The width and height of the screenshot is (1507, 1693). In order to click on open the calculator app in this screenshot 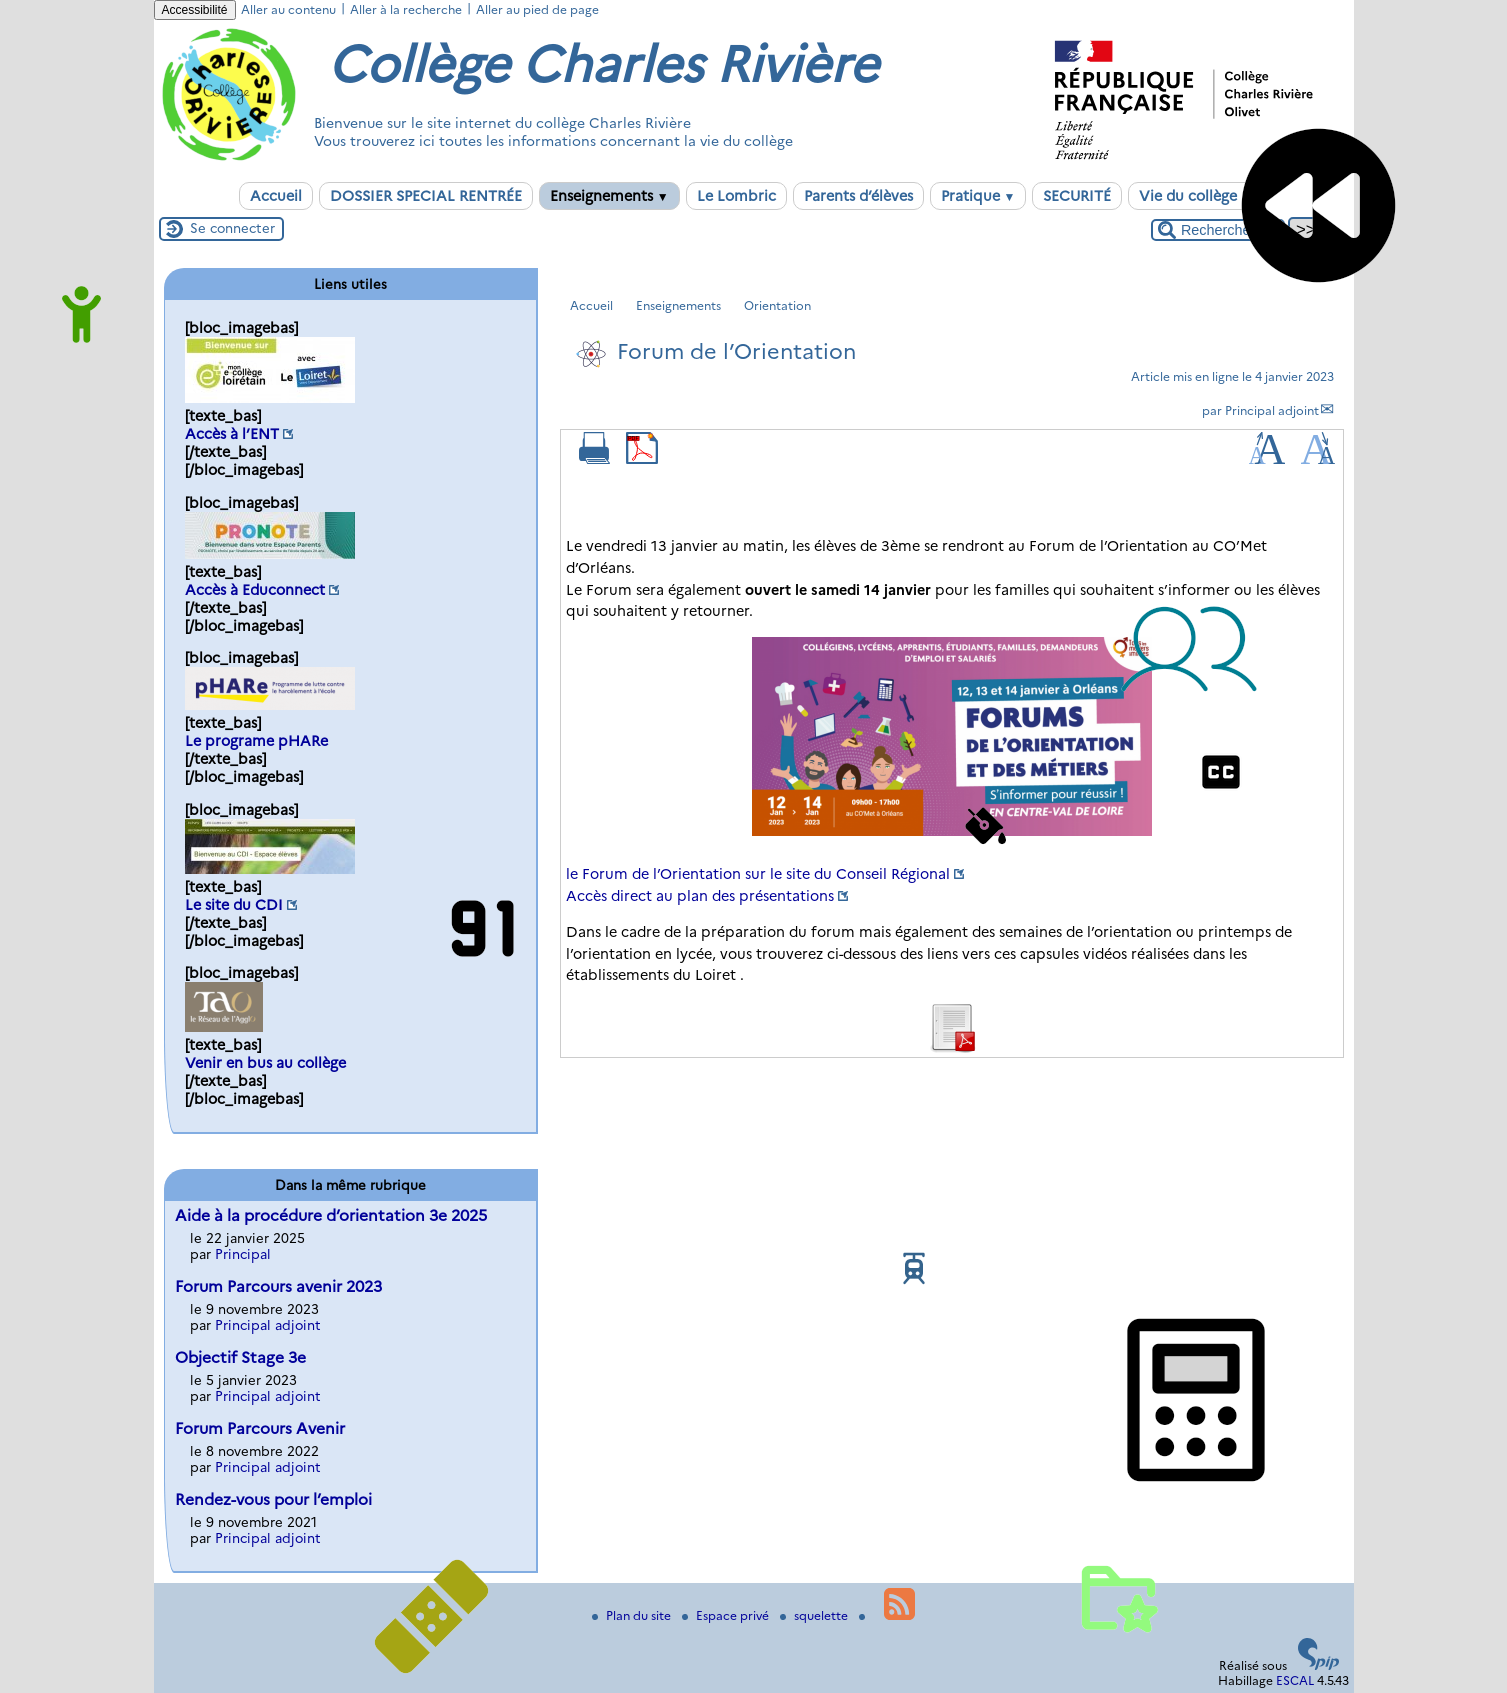, I will do `click(1196, 1400)`.